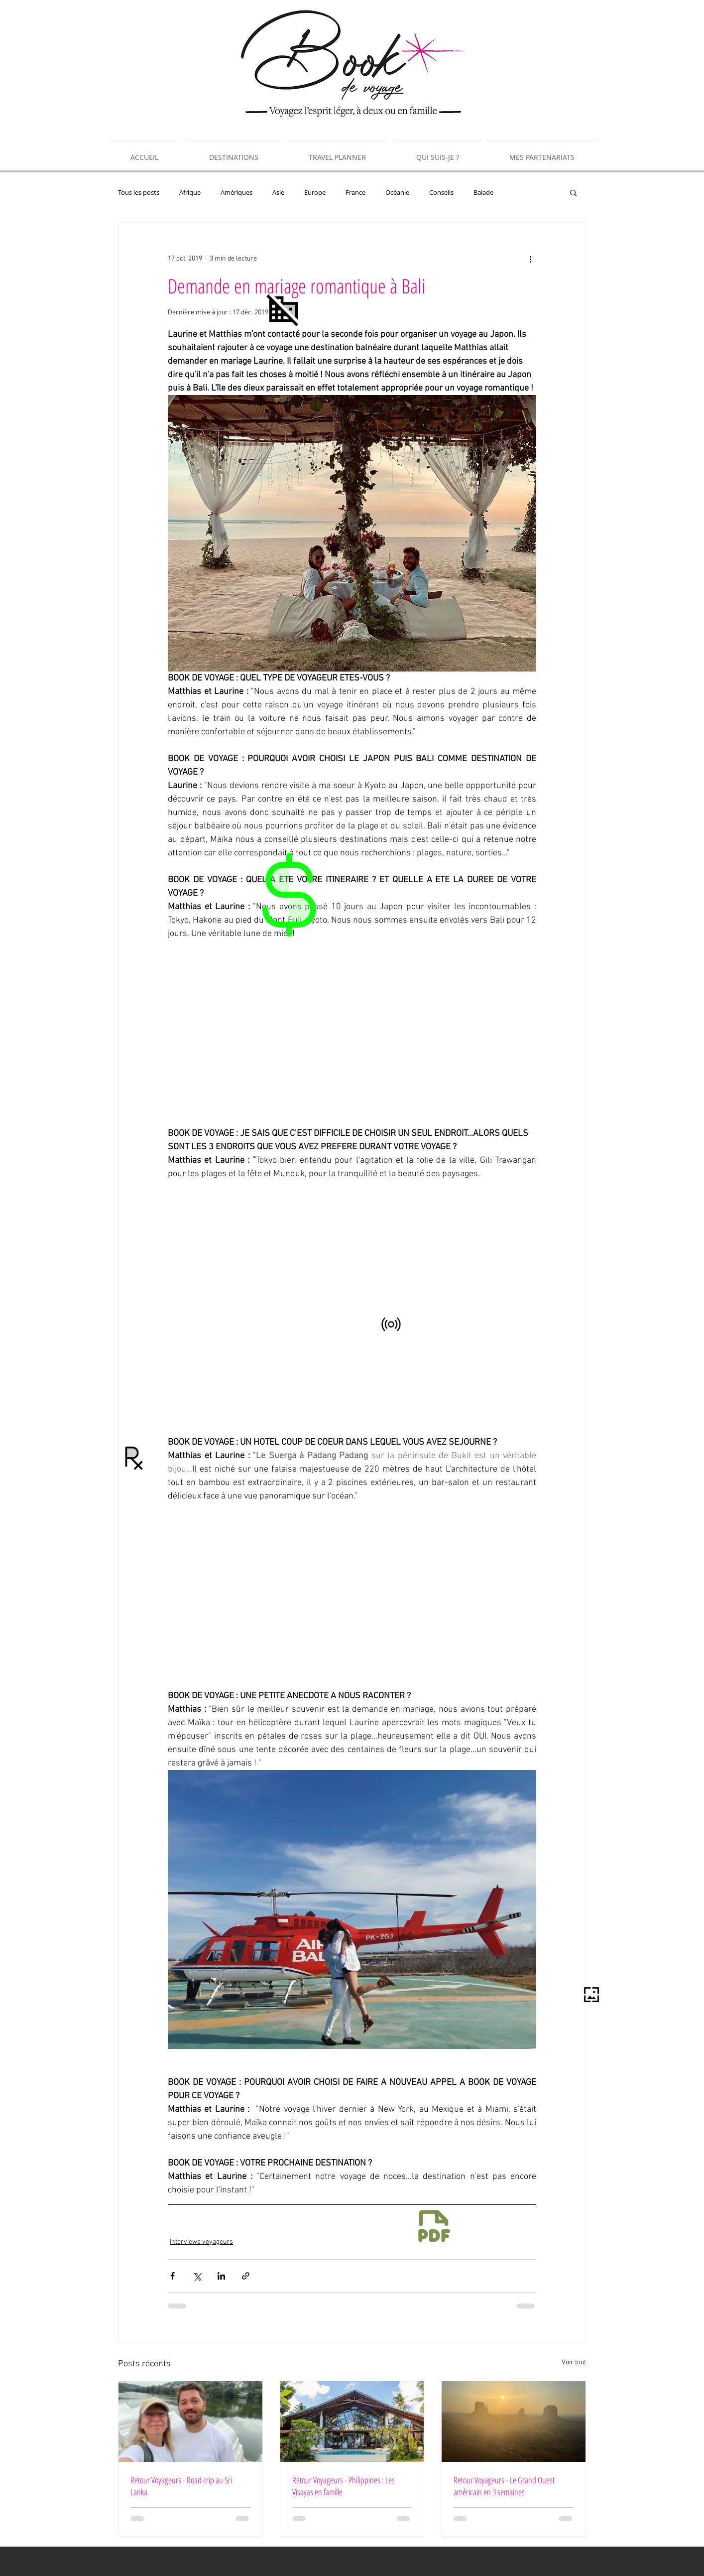 The height and width of the screenshot is (2576, 704). Describe the element at coordinates (289, 895) in the screenshot. I see `view pricing or payment options` at that location.